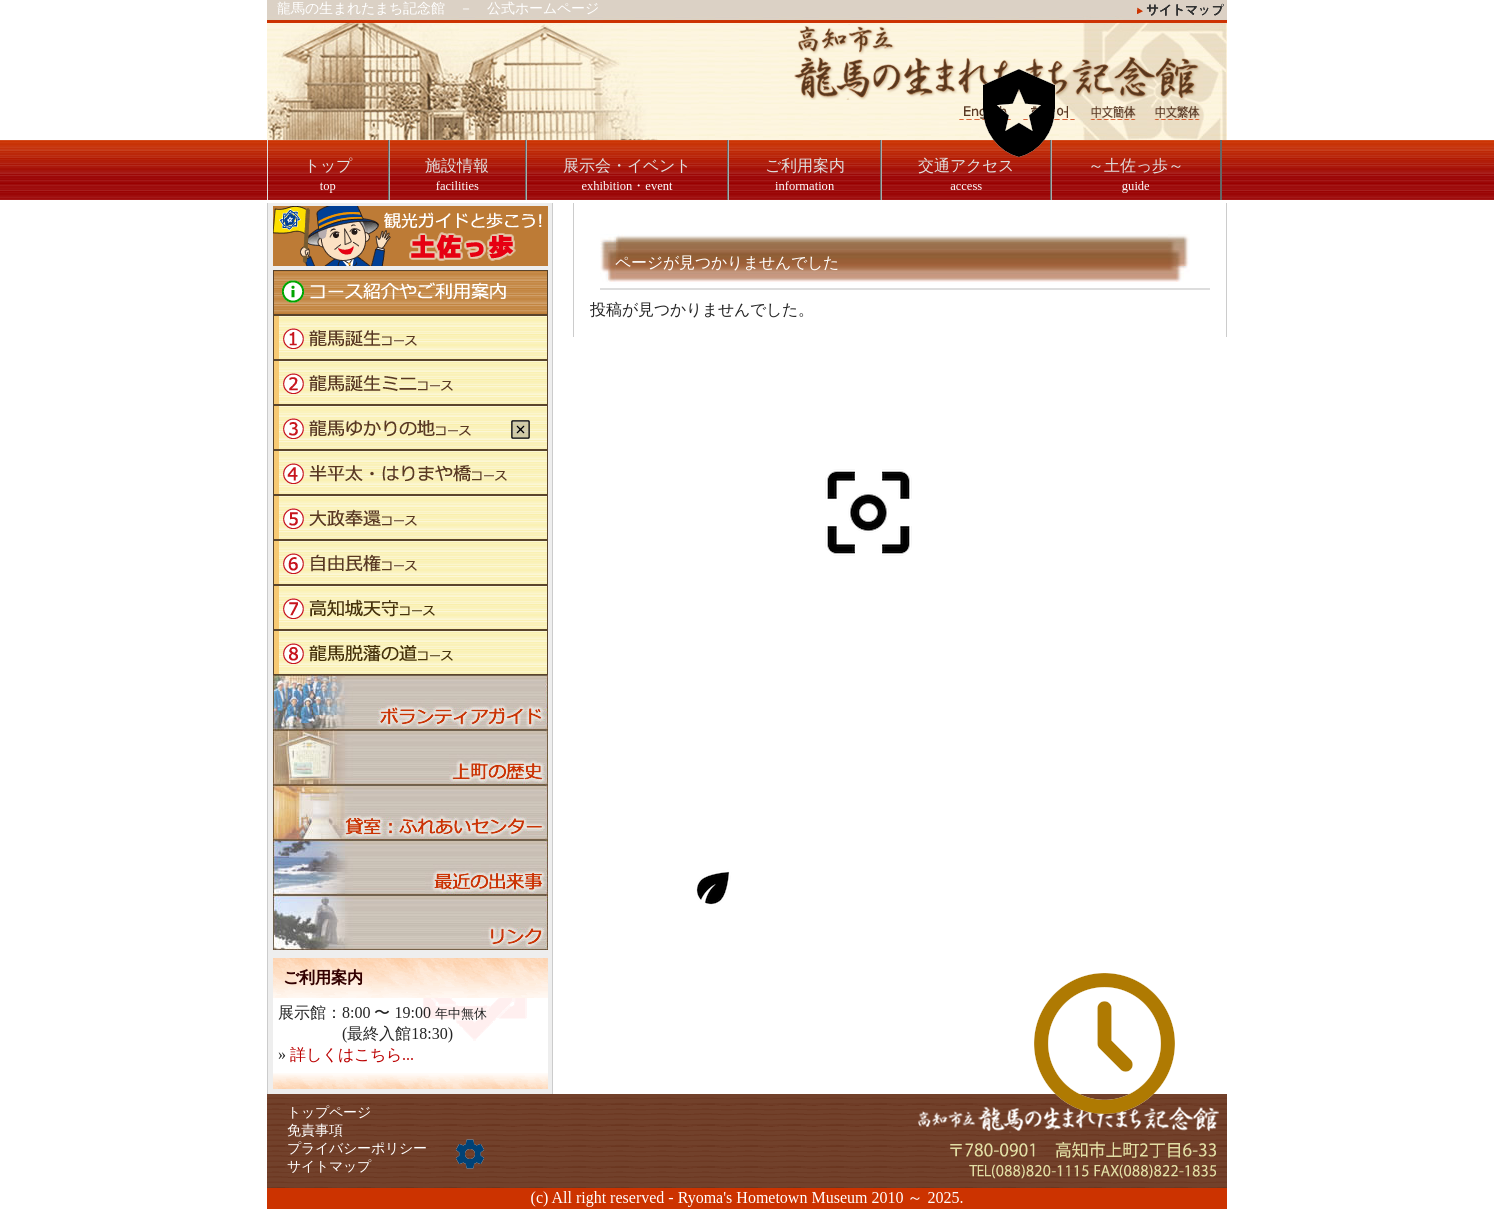 This screenshot has height=1209, width=1494. Describe the element at coordinates (520, 429) in the screenshot. I see `close or dismiss a dialog box` at that location.